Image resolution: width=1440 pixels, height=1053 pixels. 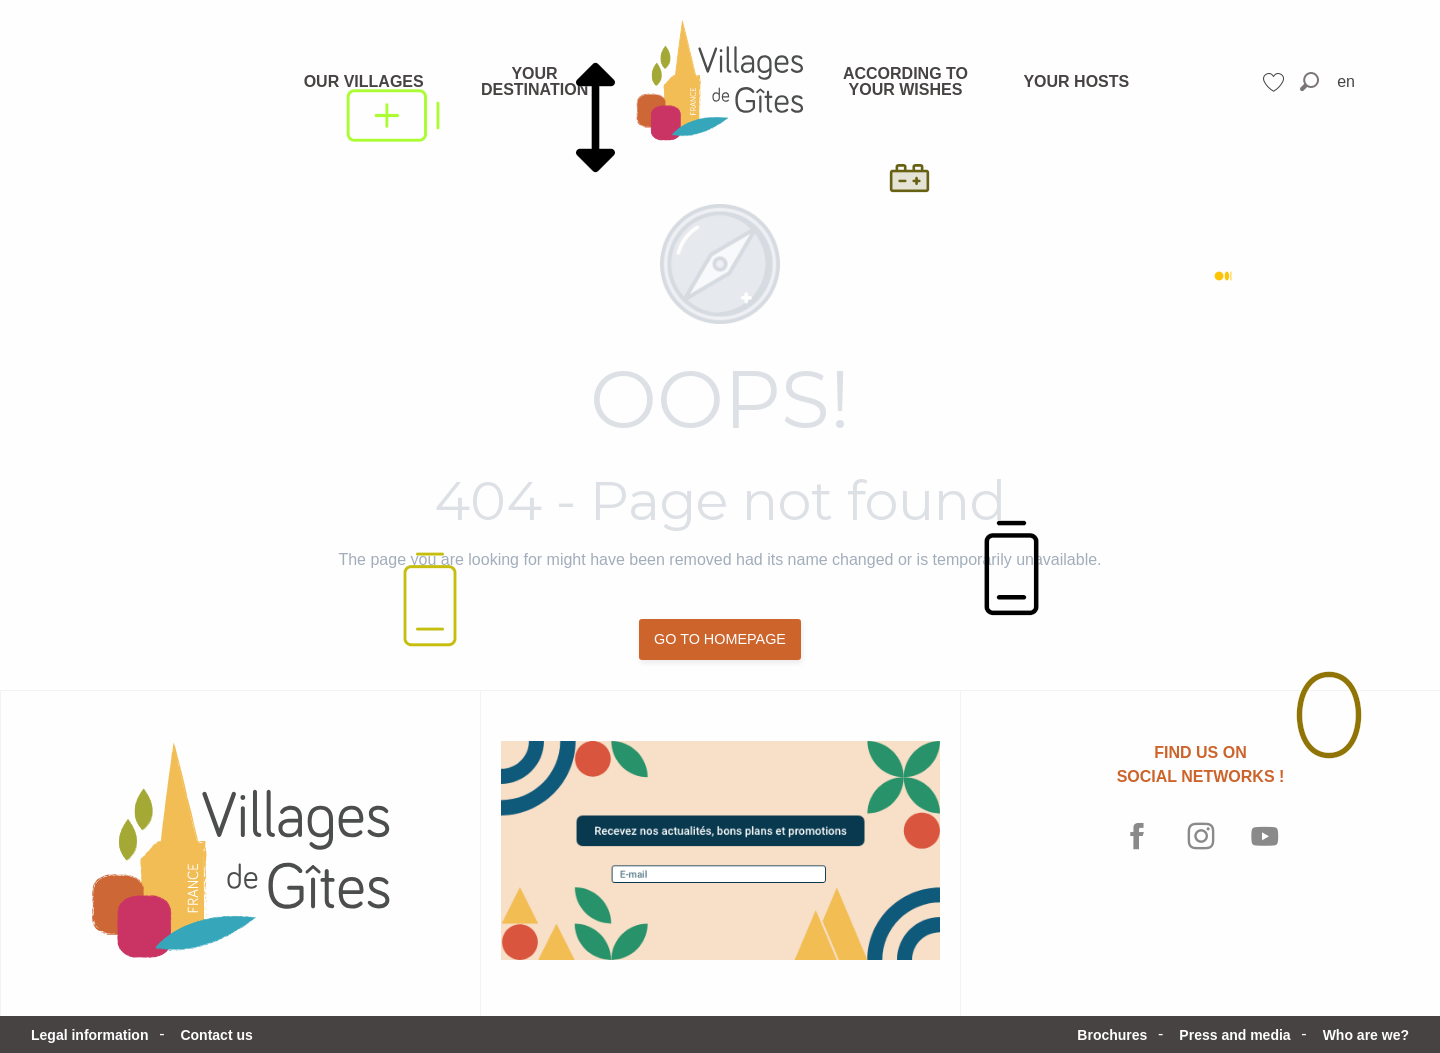 I want to click on indicates zero items or empty count, so click(x=1329, y=715).